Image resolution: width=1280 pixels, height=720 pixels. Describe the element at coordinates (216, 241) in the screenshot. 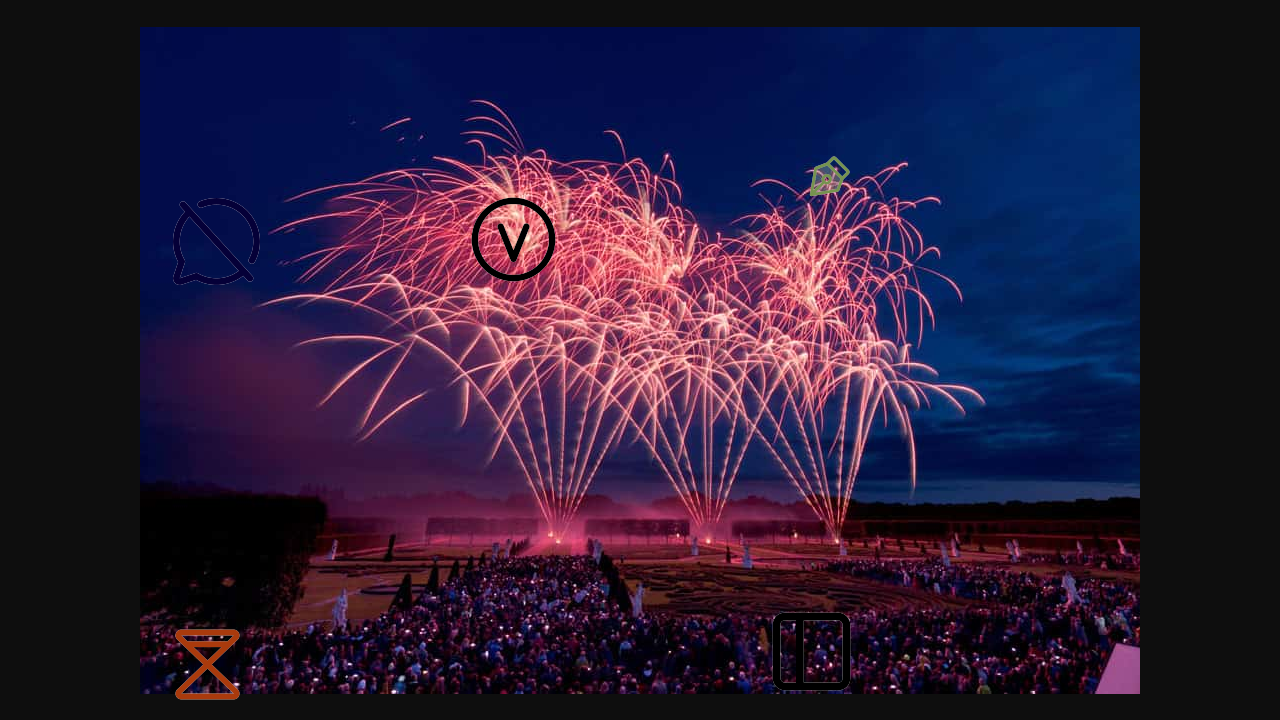

I see `mute or disable chat notifications` at that location.